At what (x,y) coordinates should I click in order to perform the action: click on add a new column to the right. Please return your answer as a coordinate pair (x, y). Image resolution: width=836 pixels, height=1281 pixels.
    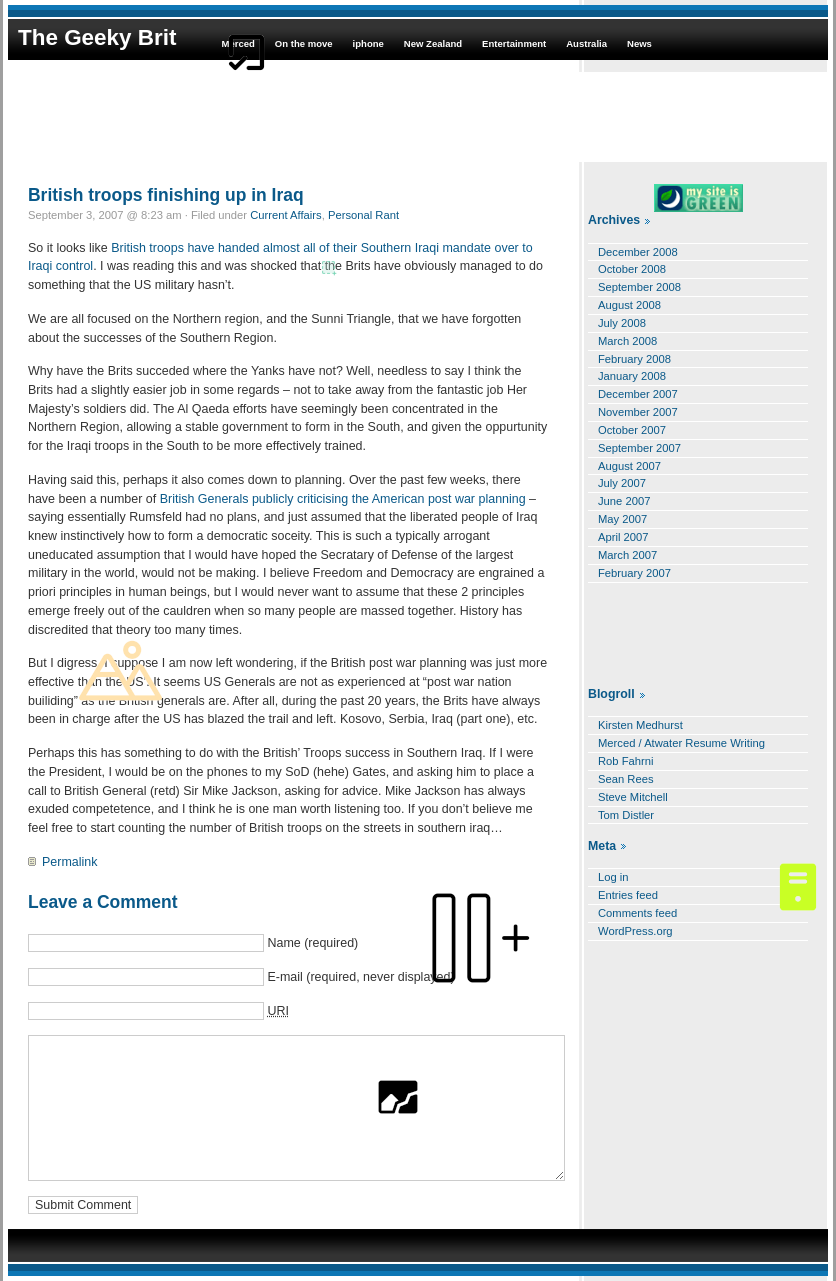
    Looking at the image, I should click on (473, 938).